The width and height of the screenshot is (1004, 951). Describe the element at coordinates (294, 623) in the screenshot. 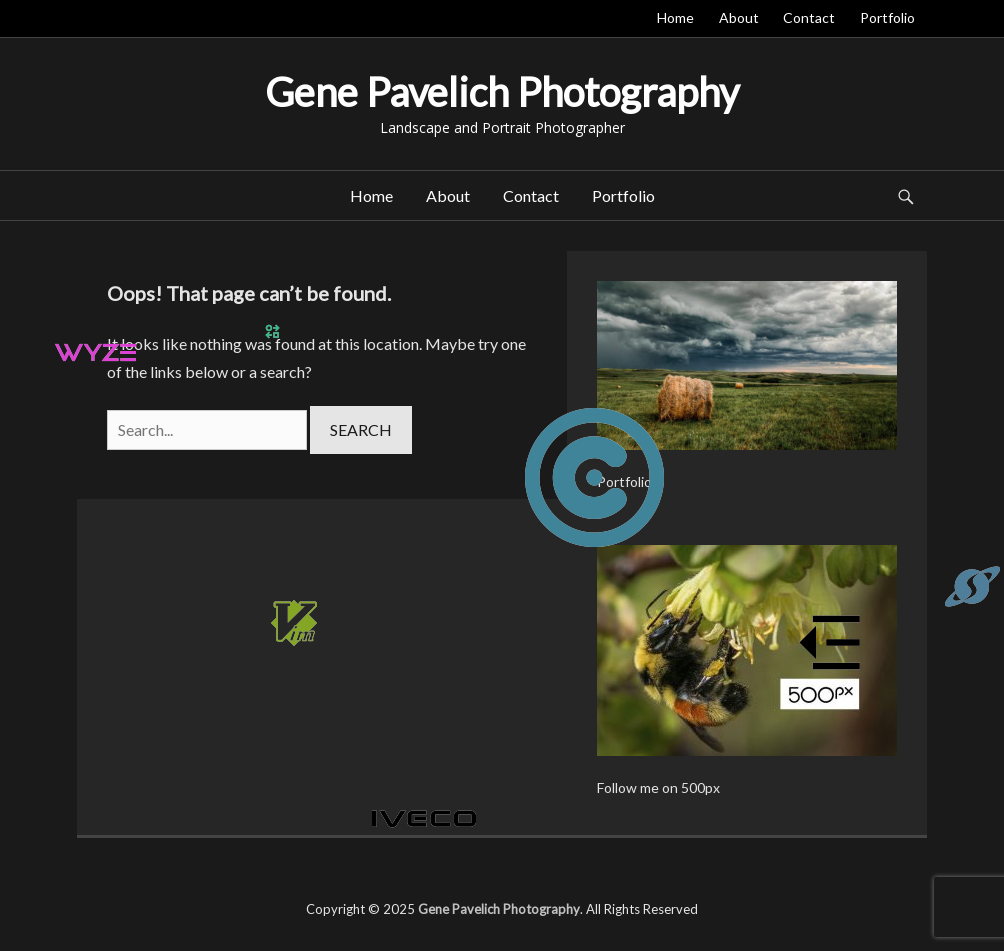

I see `open vim text editor` at that location.